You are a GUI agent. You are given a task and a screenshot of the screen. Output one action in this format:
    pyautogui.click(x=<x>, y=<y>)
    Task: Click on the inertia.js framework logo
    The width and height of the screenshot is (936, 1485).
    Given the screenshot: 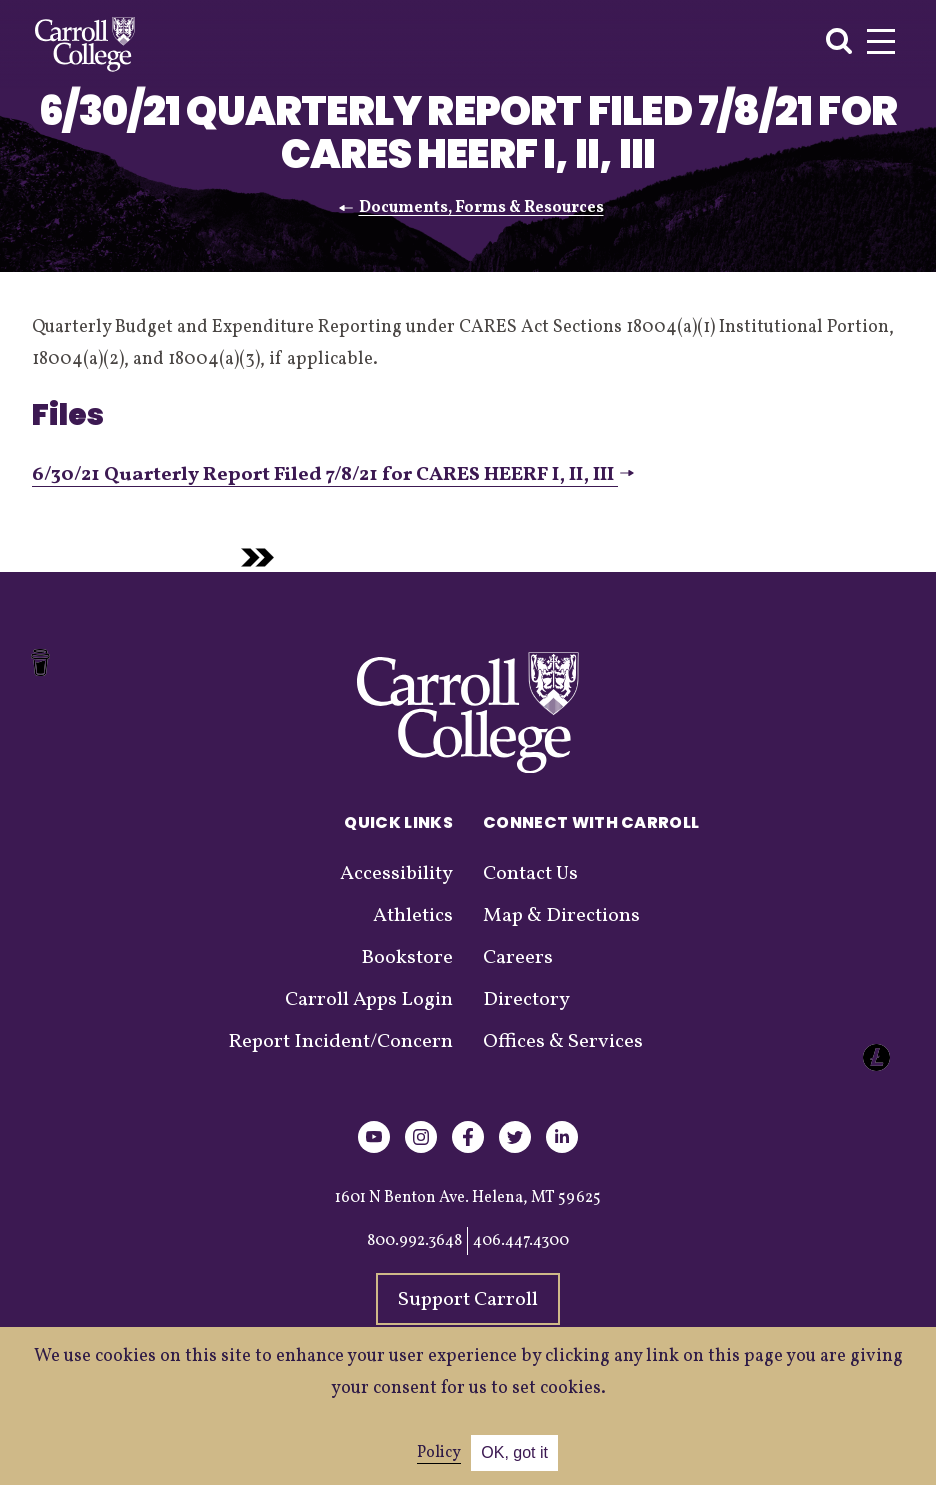 What is the action you would take?
    pyautogui.click(x=257, y=557)
    